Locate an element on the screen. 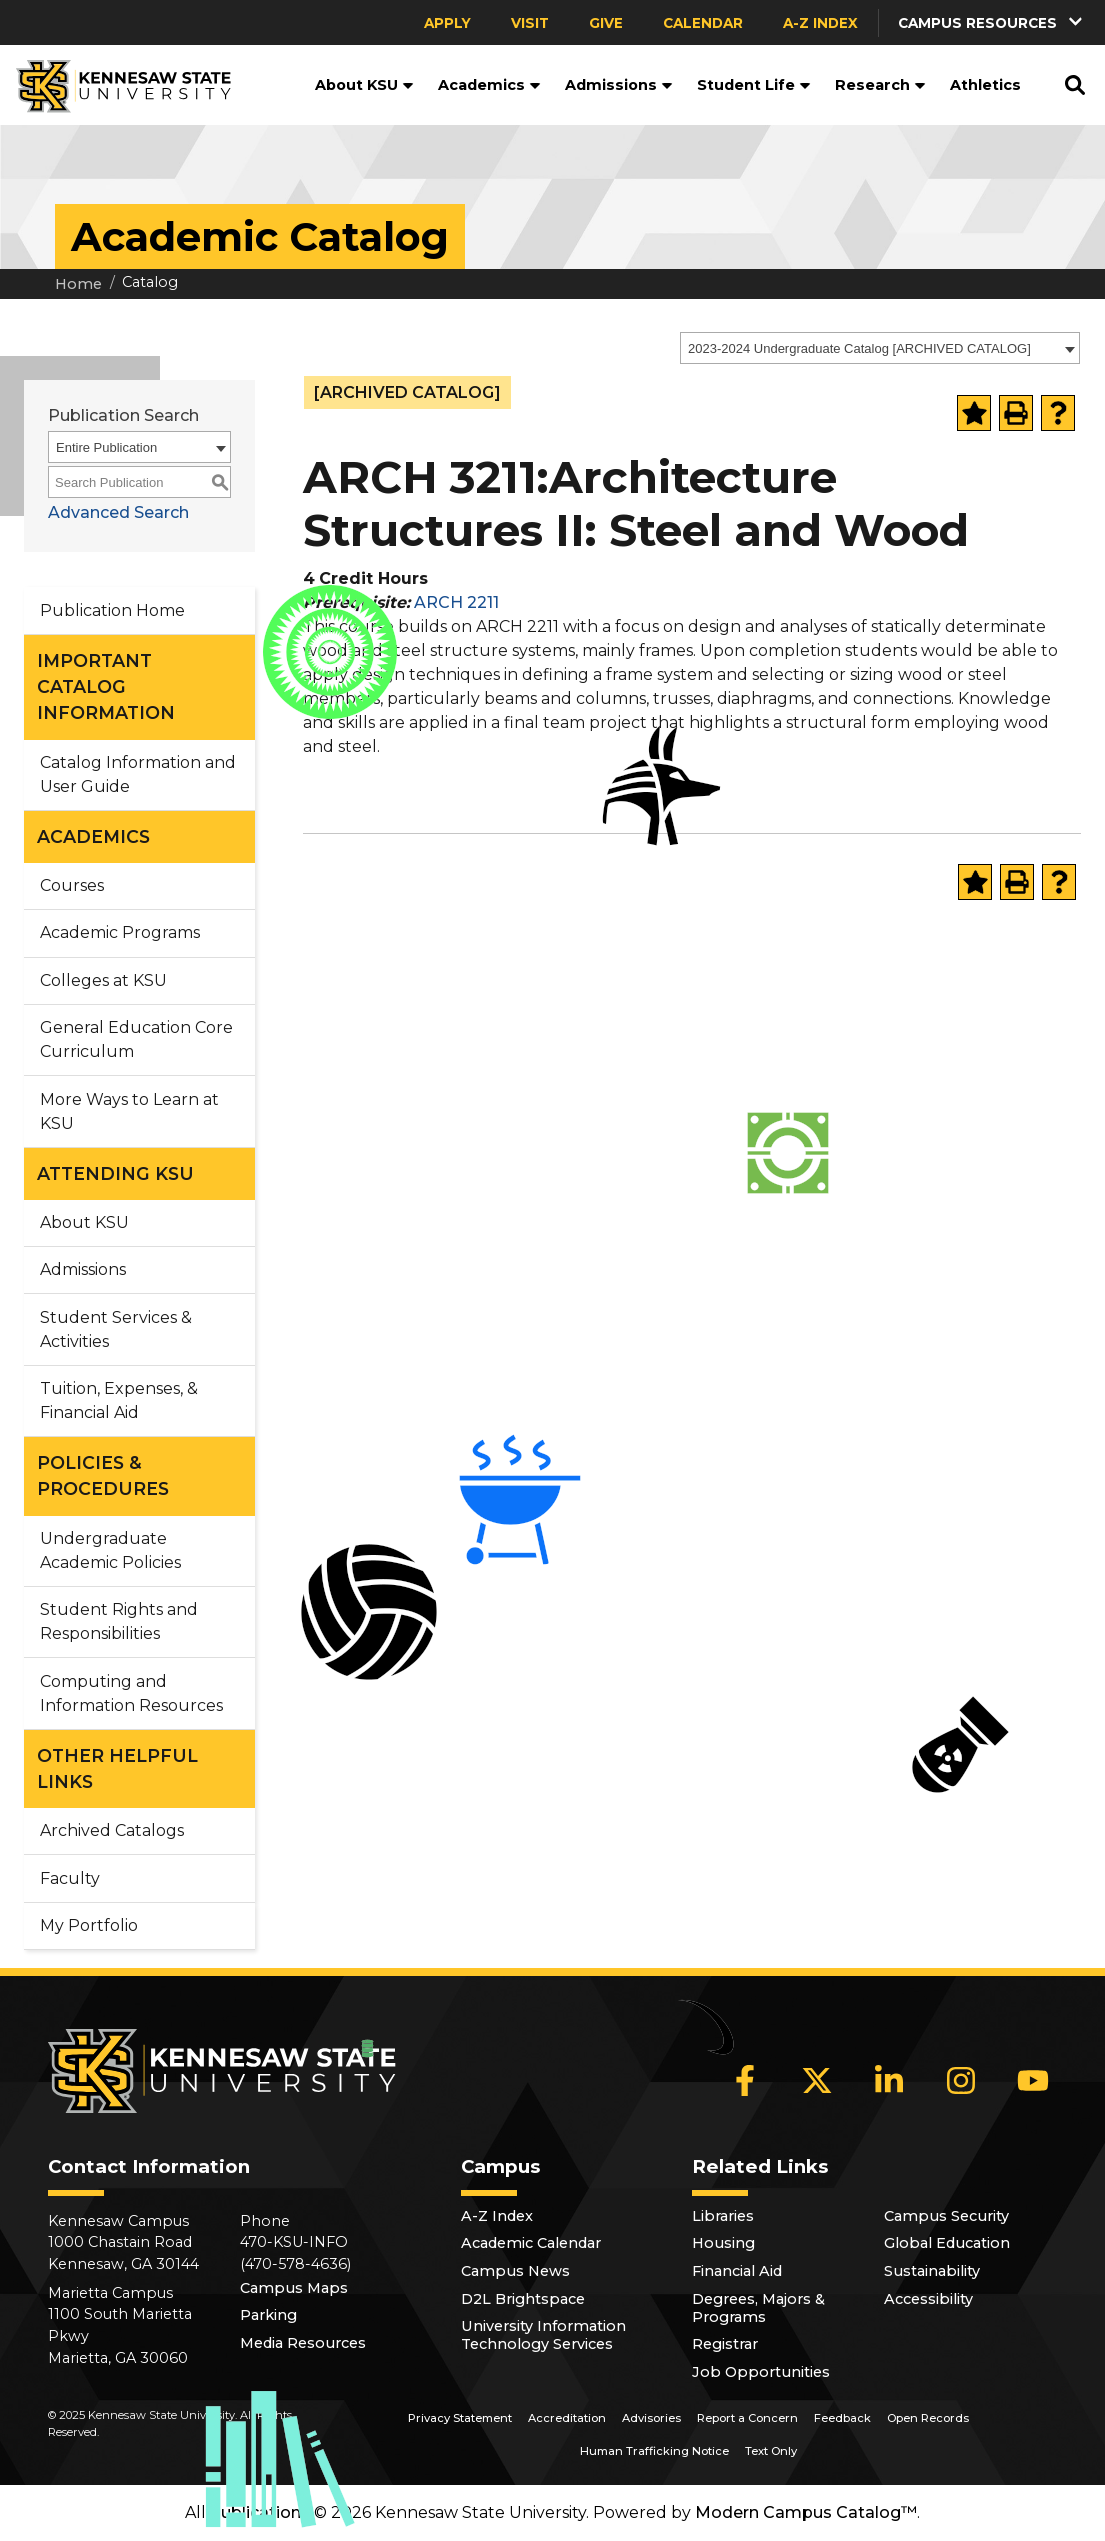 This screenshot has width=1105, height=2541. perform a quick attack or slash action is located at coordinates (705, 2027).